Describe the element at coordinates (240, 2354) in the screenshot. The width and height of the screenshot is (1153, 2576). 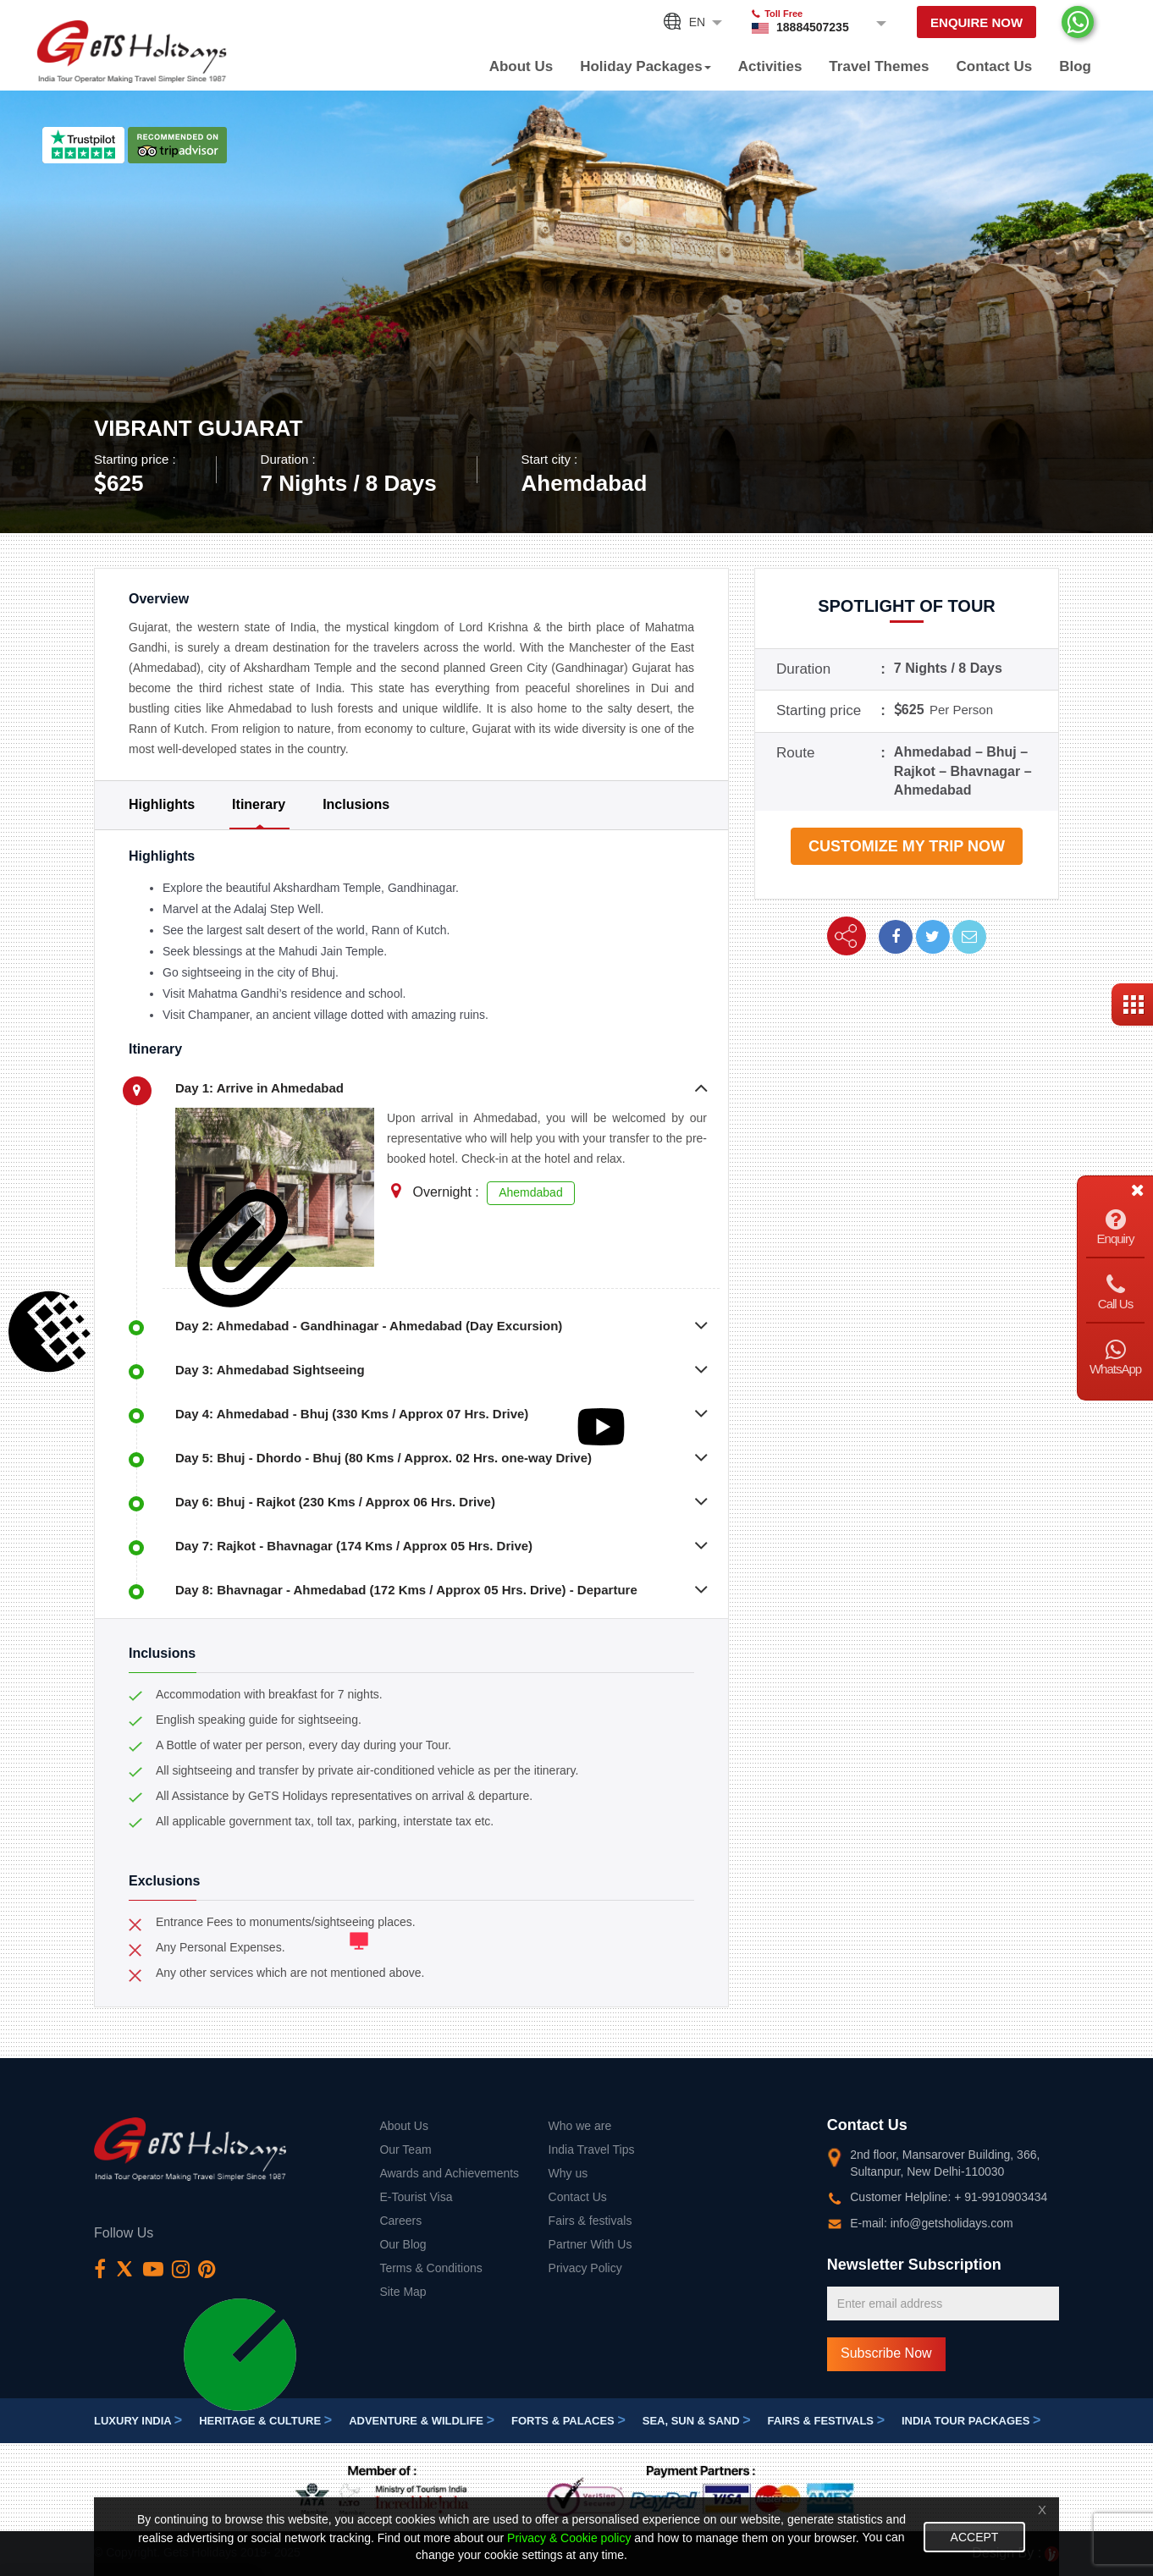
I see `open navigation or directional tools` at that location.